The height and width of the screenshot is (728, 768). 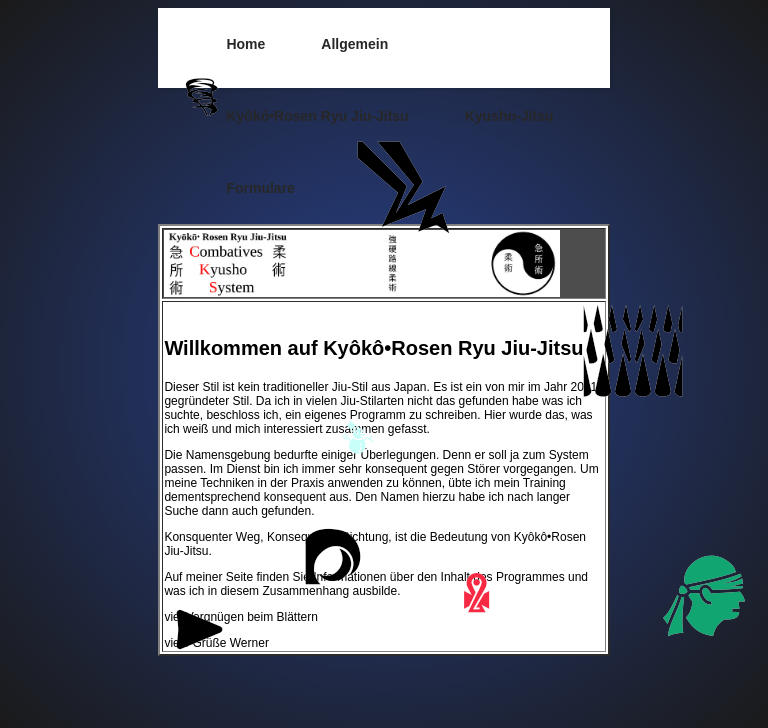 What do you see at coordinates (476, 592) in the screenshot?
I see `religious or faith-based game element` at bounding box center [476, 592].